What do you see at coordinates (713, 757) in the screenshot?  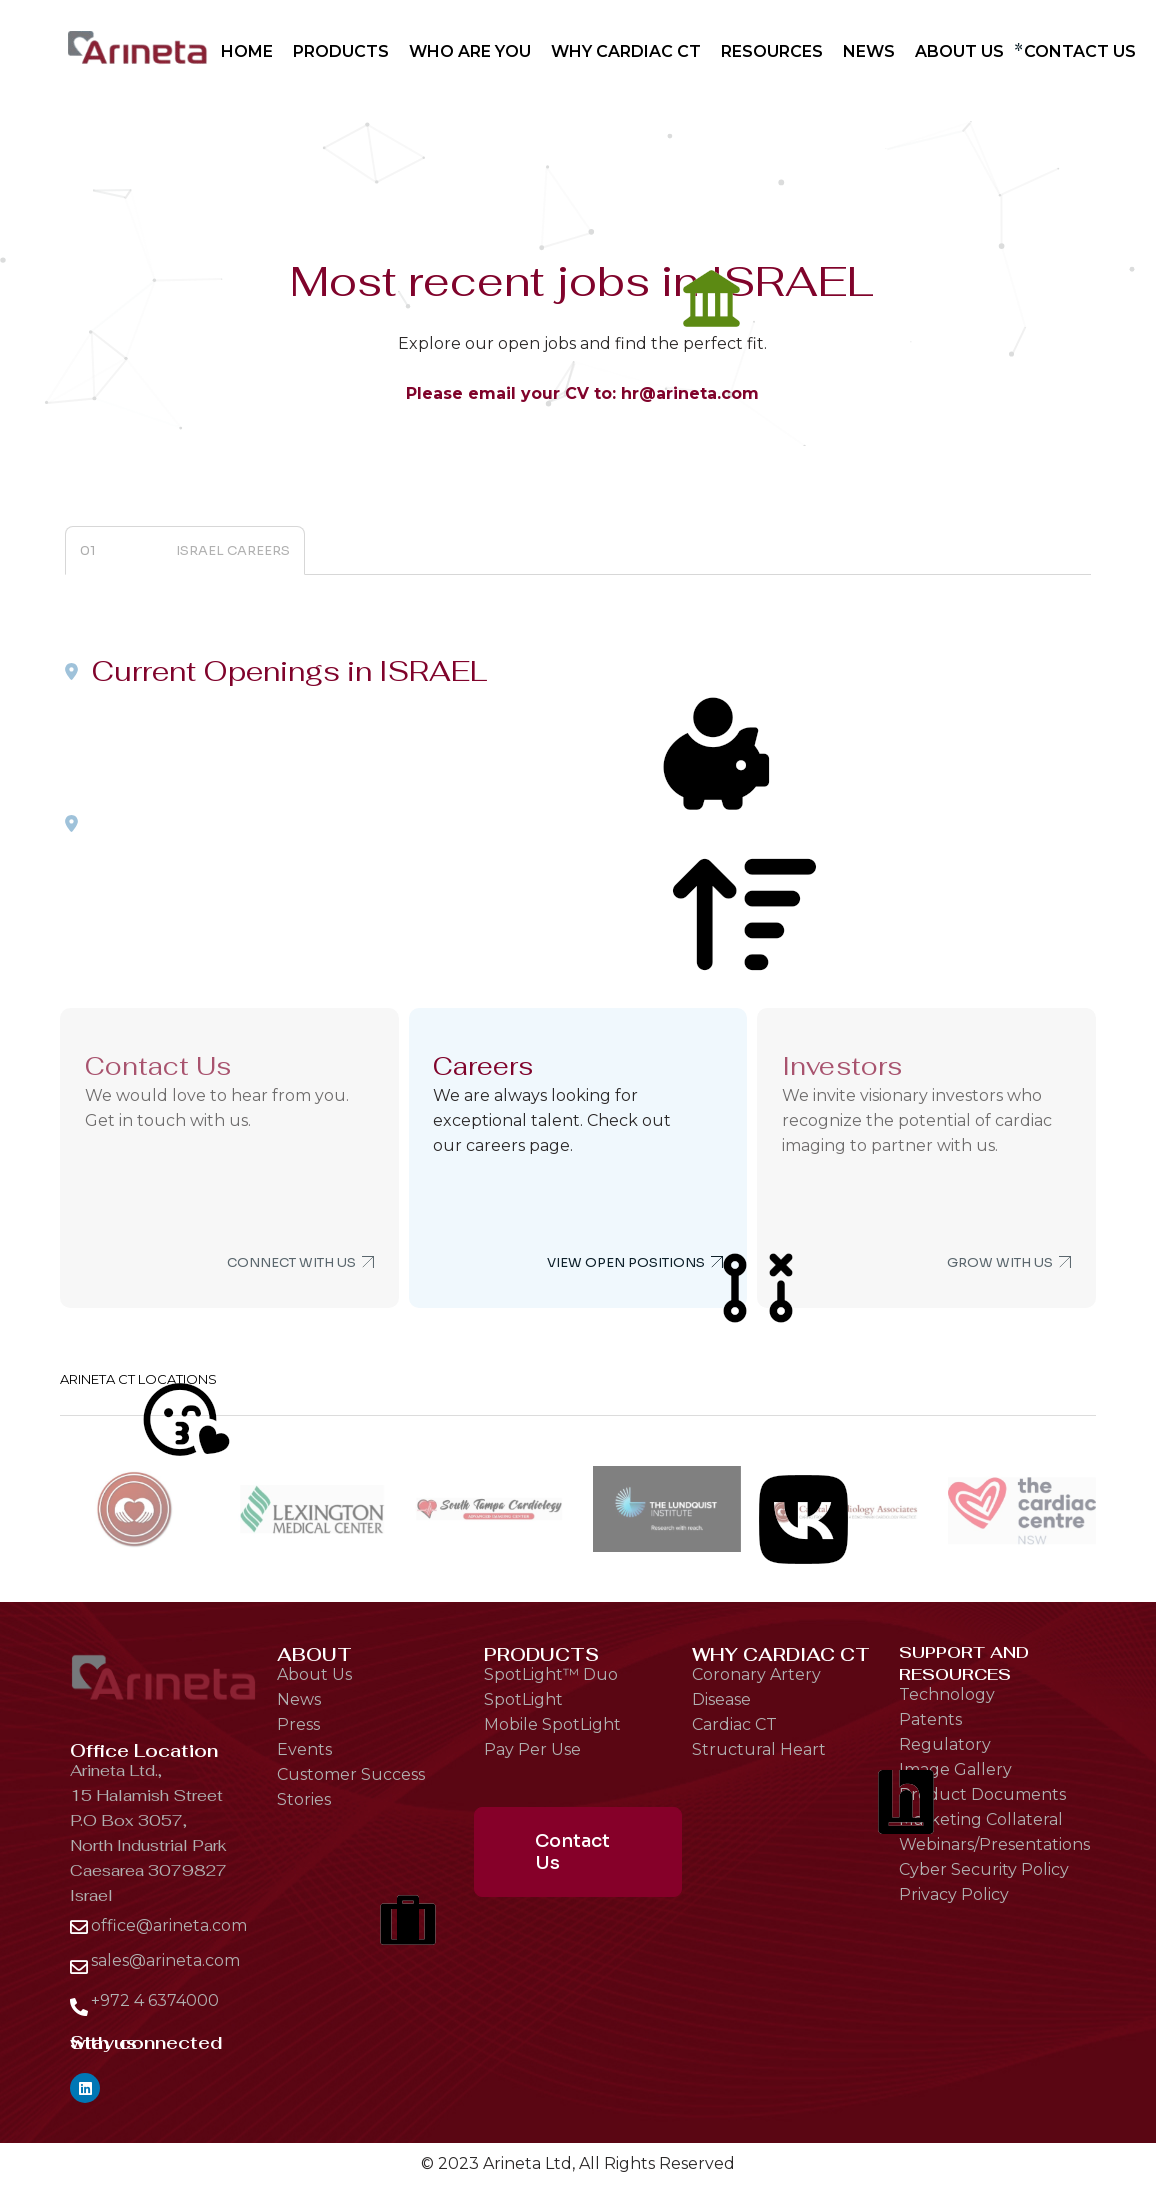 I see `access savings or budget features` at bounding box center [713, 757].